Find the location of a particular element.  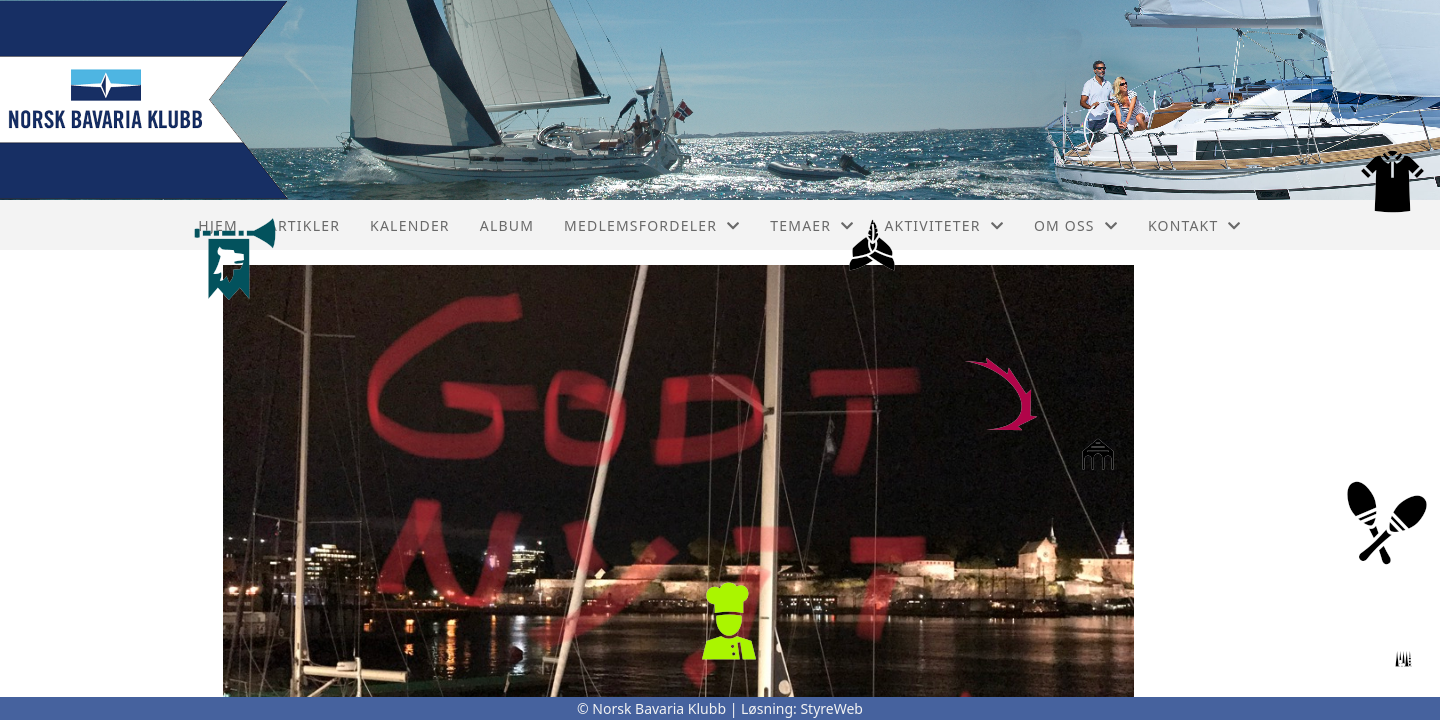

select electric whip weapon or ability is located at coordinates (1001, 394).